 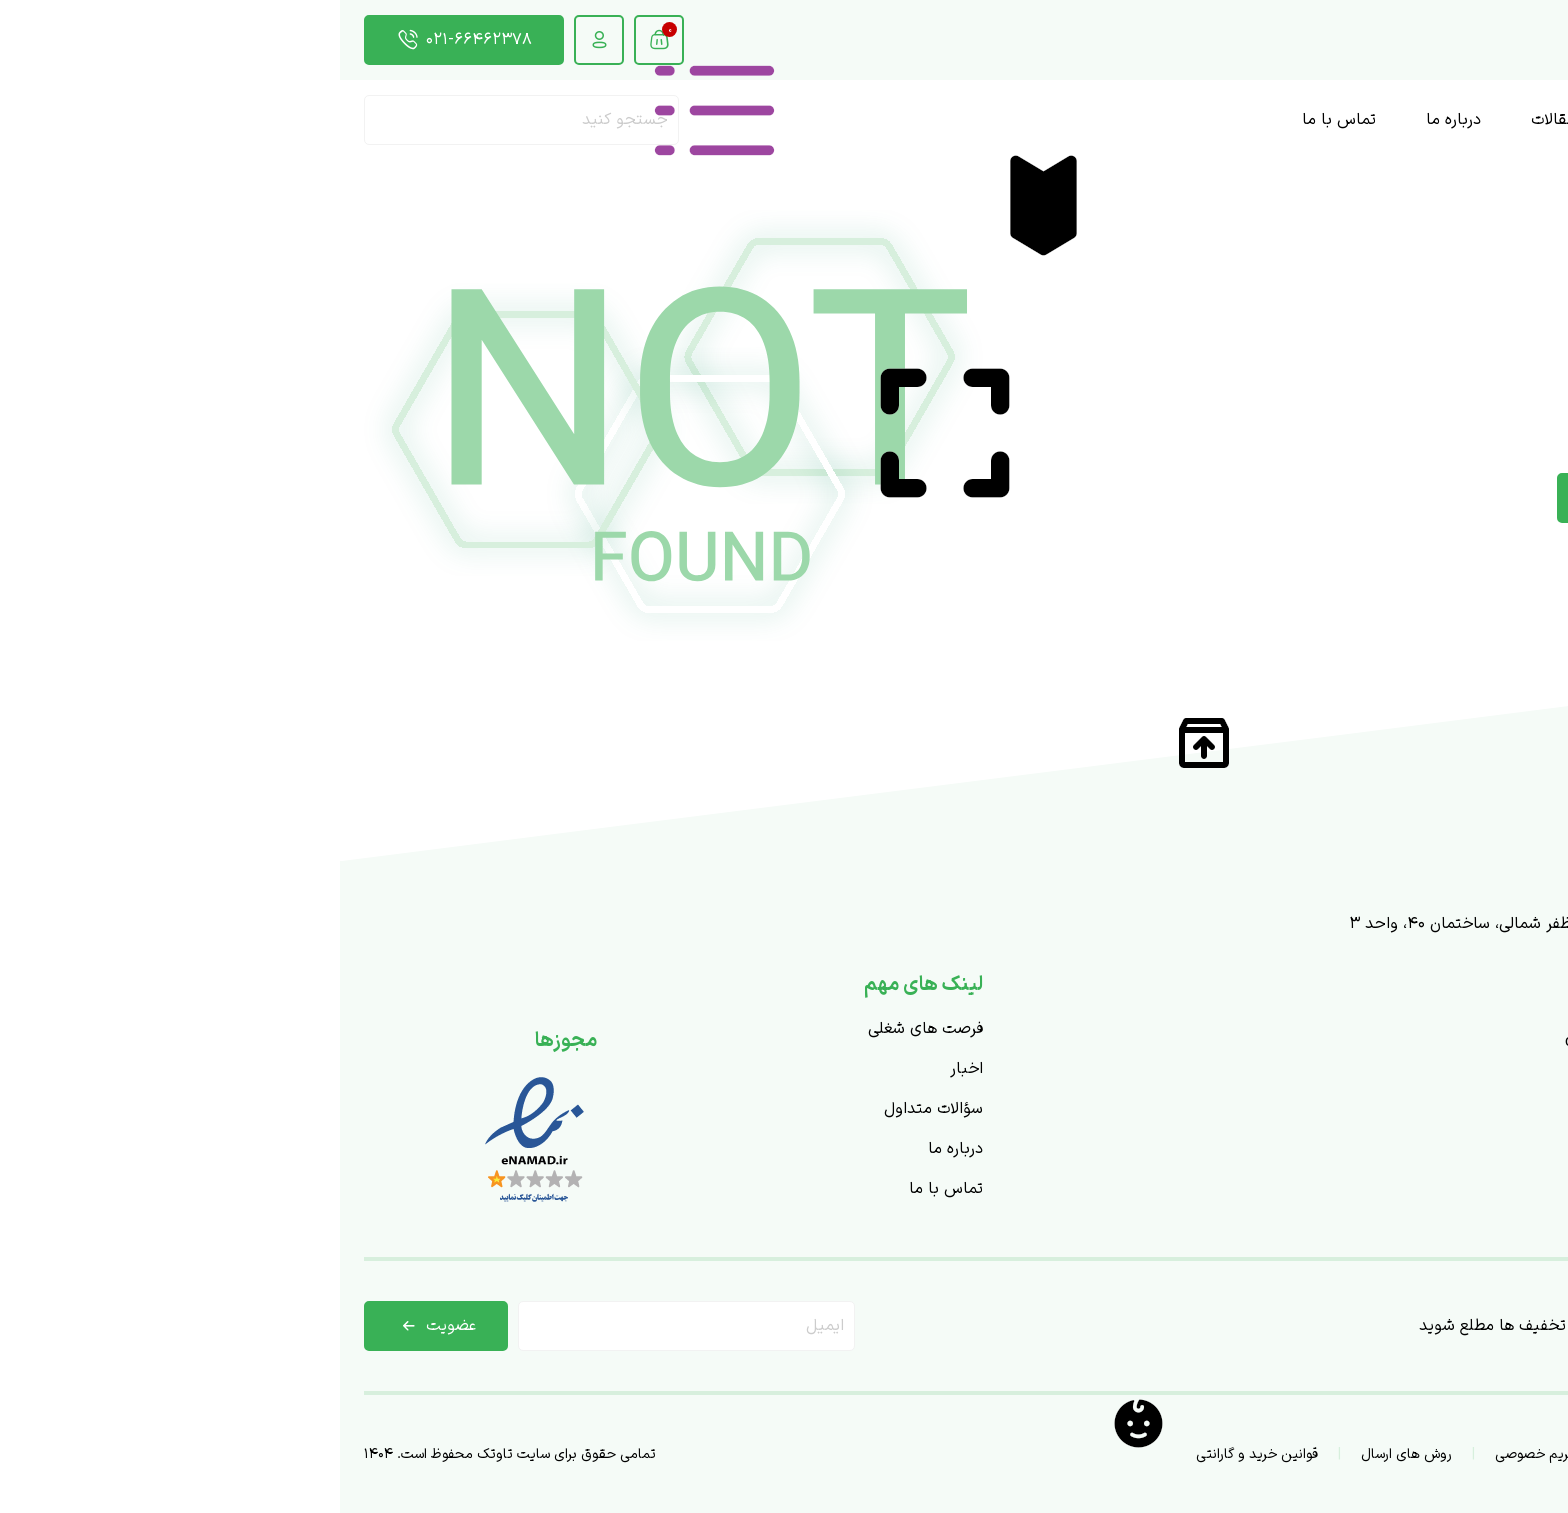 I want to click on view a bulleted list, so click(x=714, y=110).